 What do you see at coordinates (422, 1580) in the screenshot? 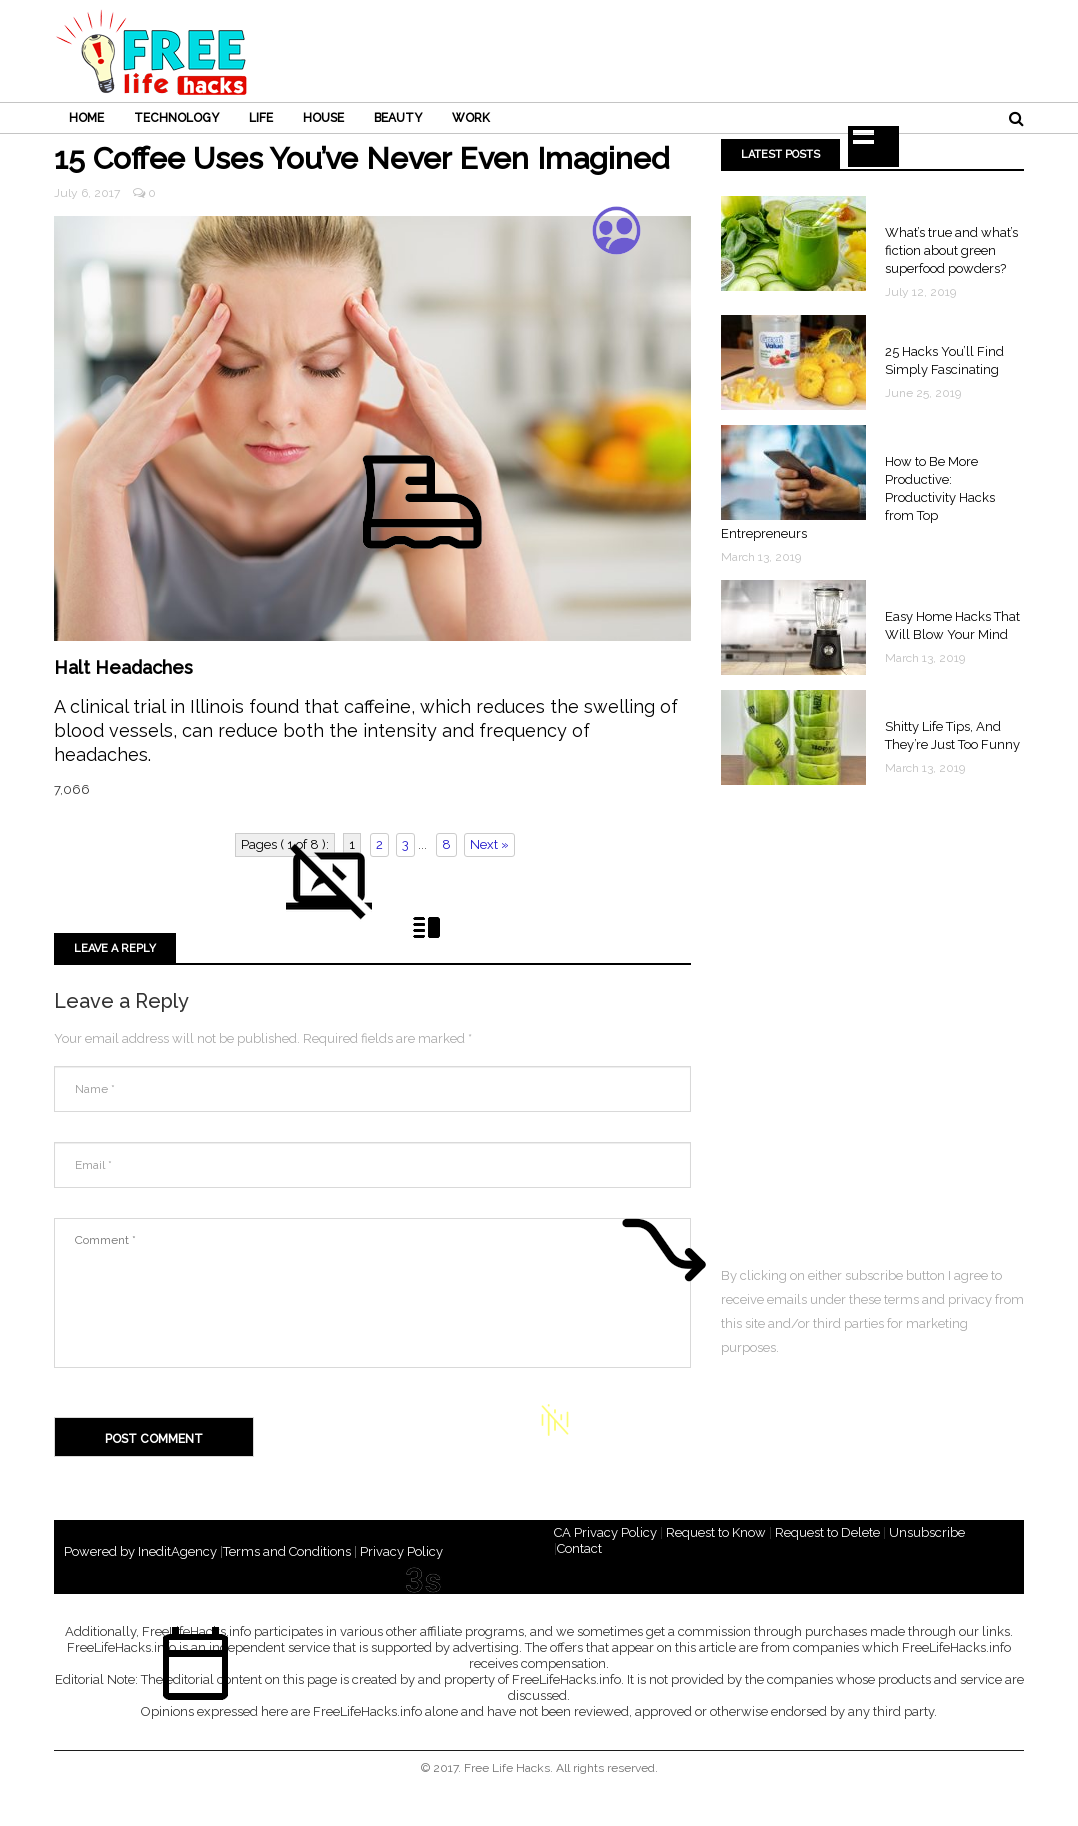
I see `set a 3-second timer` at bounding box center [422, 1580].